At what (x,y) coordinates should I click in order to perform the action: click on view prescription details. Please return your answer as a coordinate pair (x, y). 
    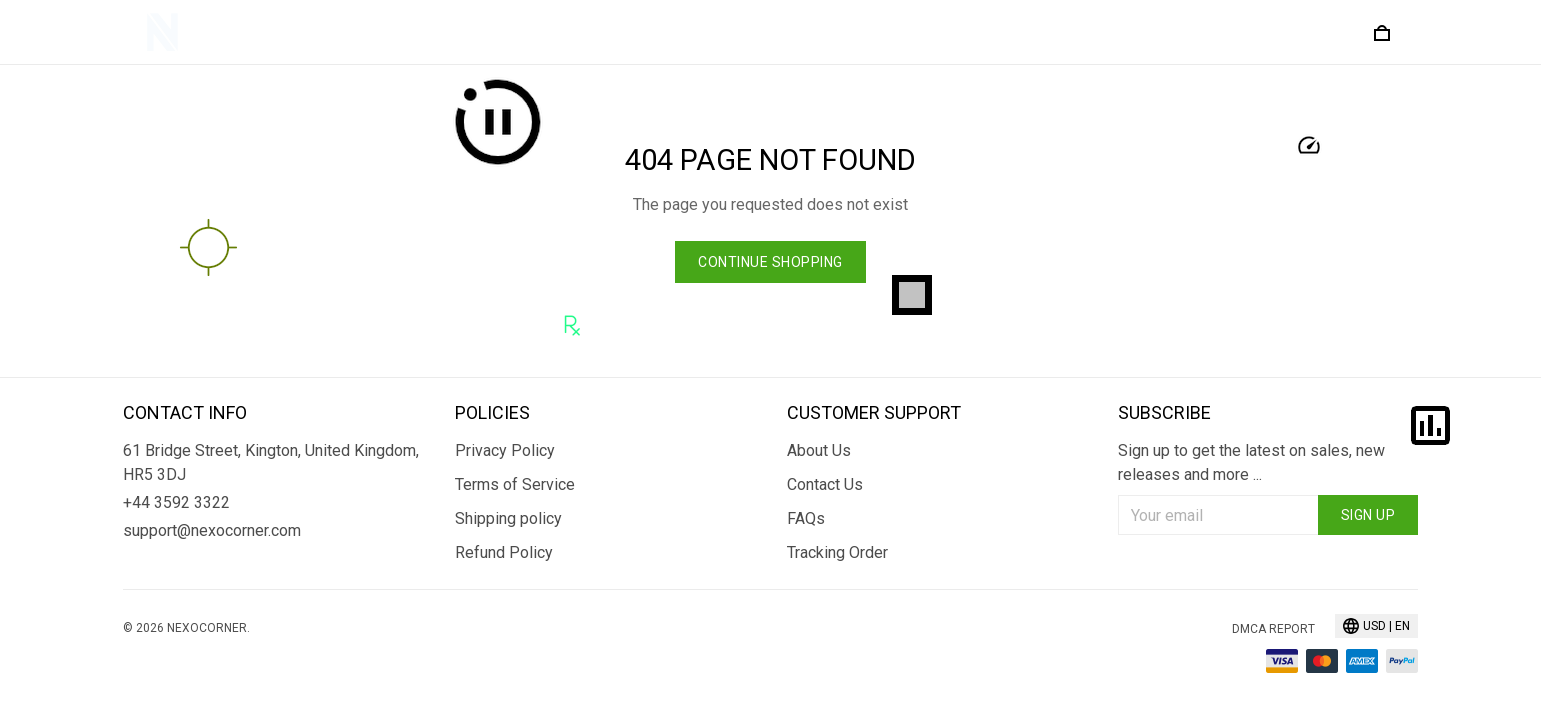
    Looking at the image, I should click on (571, 325).